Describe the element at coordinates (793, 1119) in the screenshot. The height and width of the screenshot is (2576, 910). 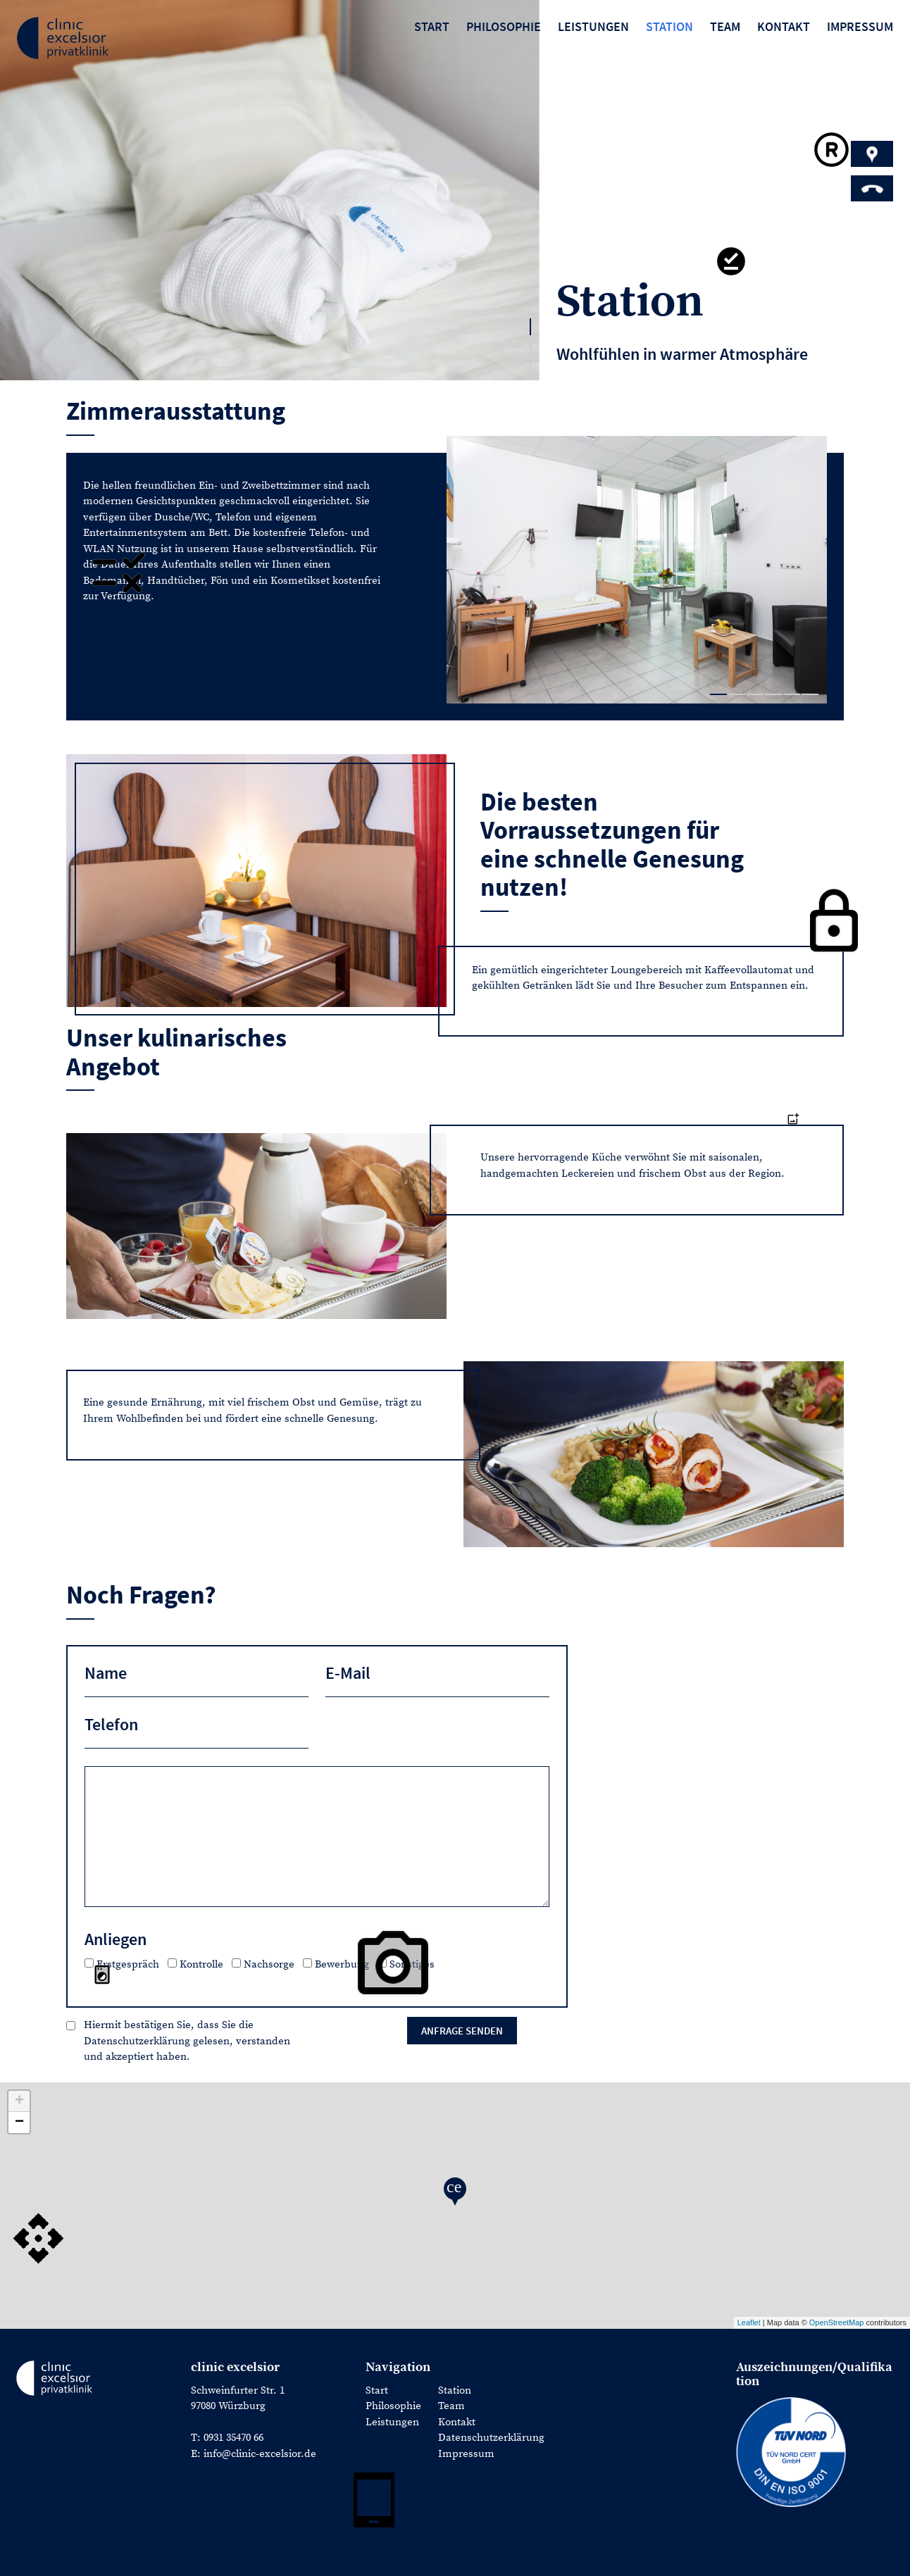
I see `add a new photo to the gallery` at that location.